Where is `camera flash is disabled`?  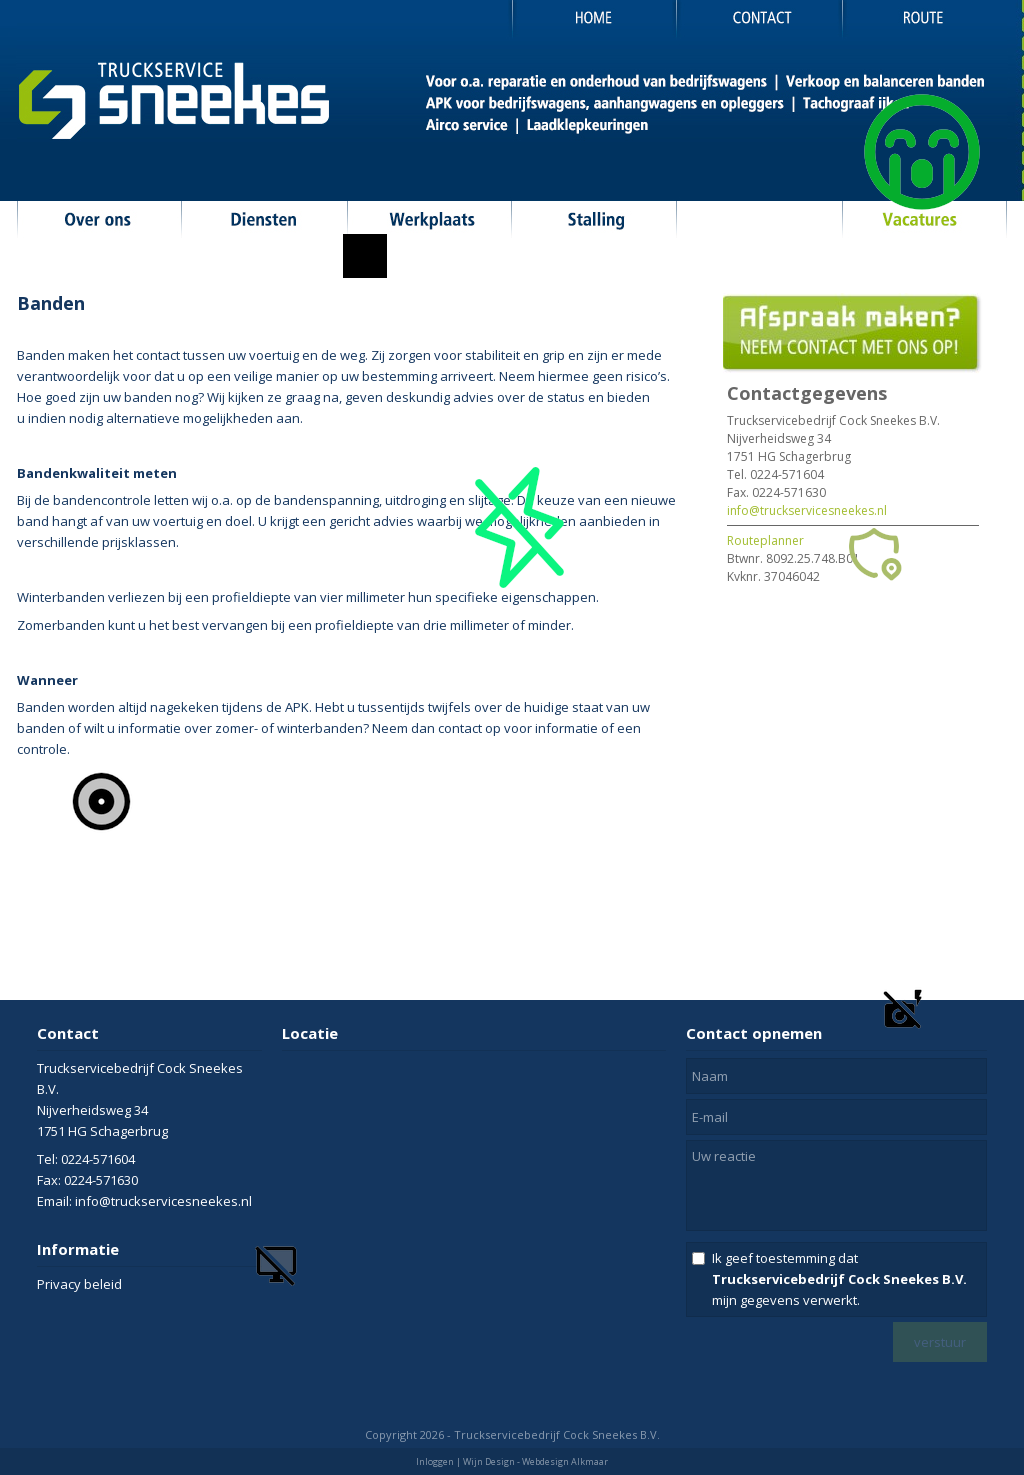
camera flash is disabled is located at coordinates (903, 1008).